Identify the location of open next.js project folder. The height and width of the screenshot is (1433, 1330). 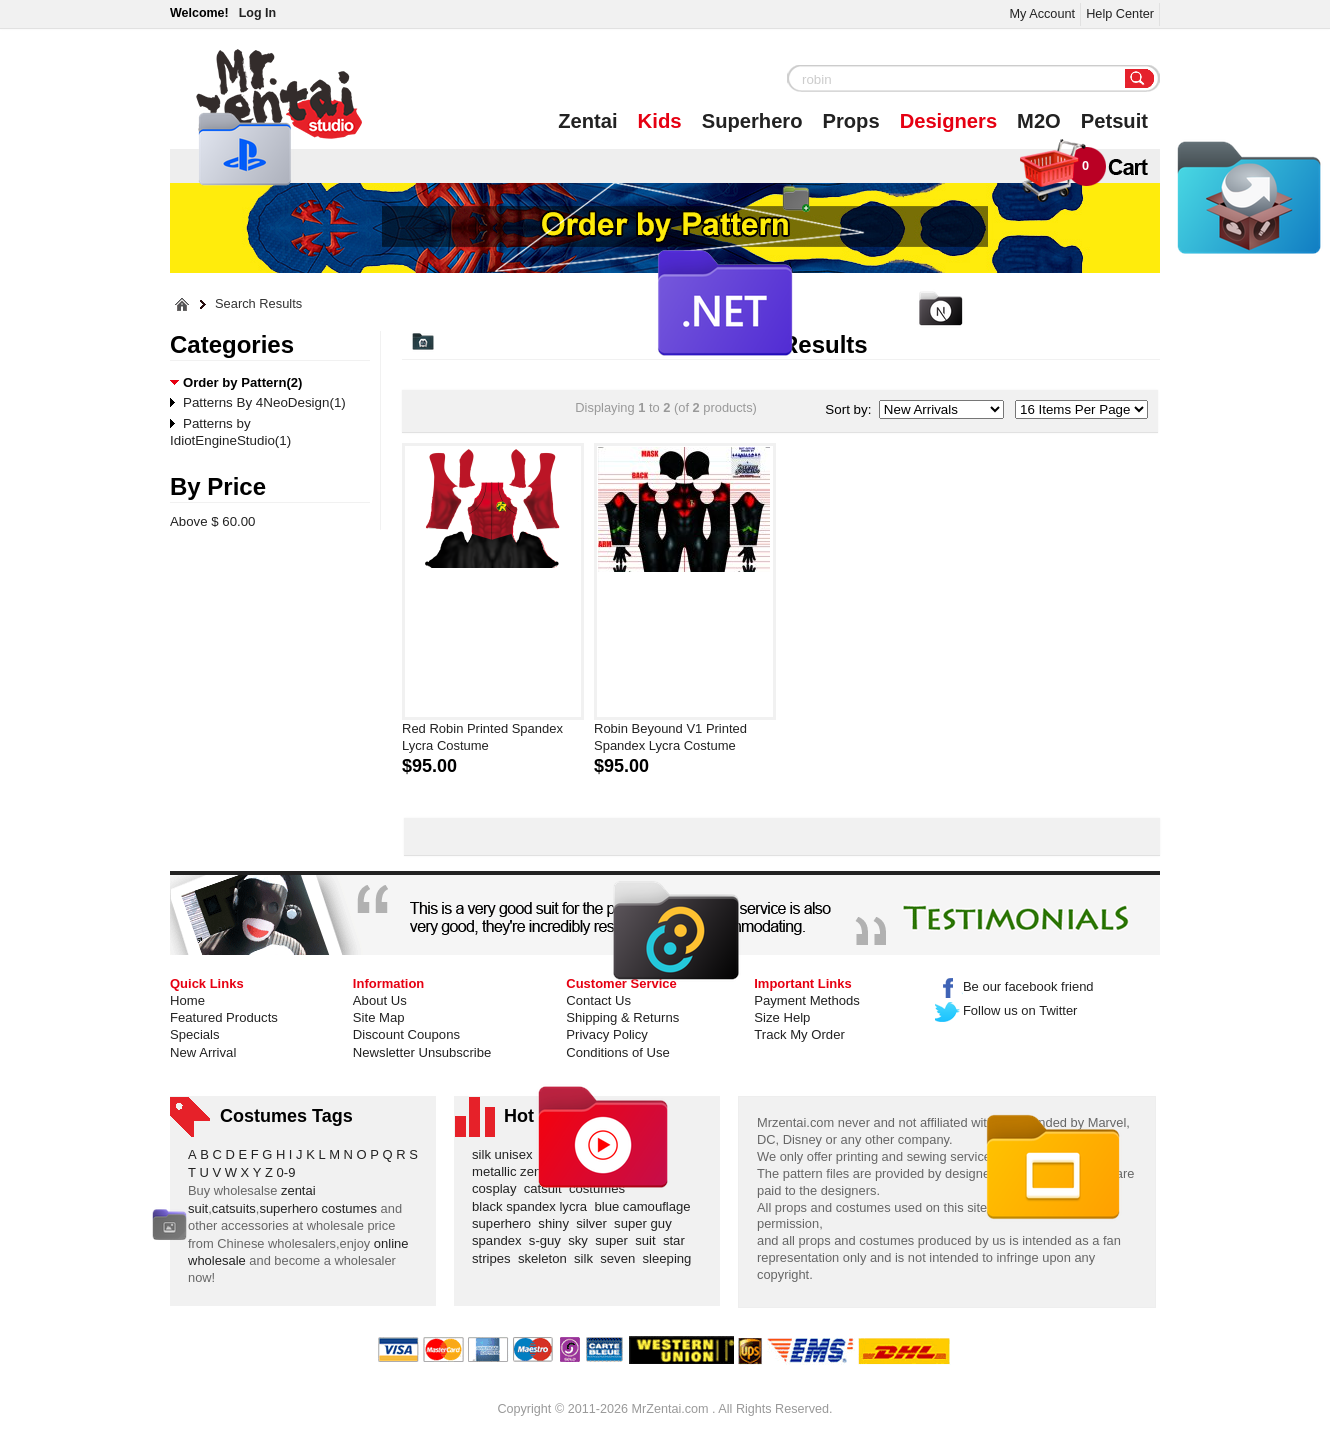
(940, 309).